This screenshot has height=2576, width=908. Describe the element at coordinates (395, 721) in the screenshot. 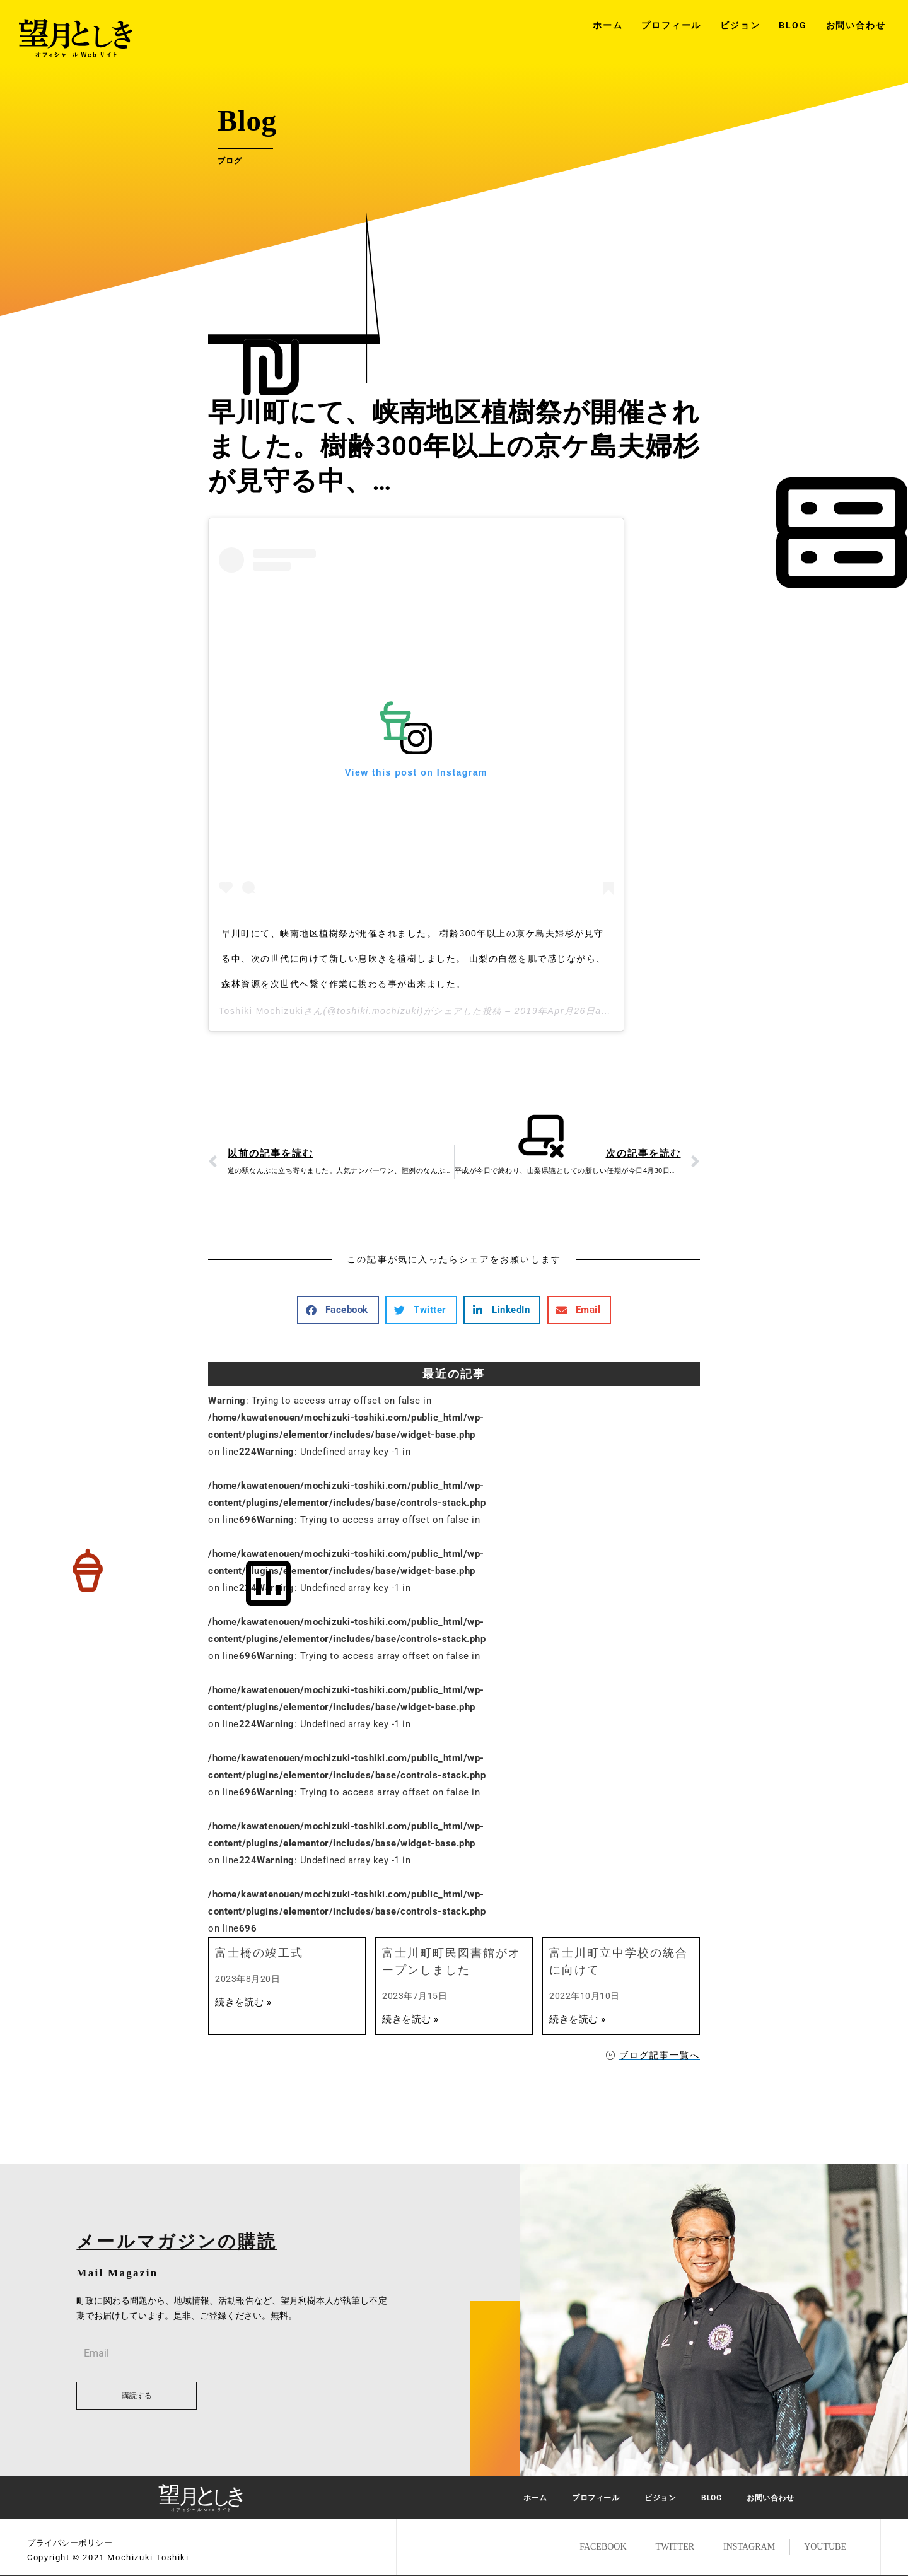

I see `view speaker or presentation podium` at that location.